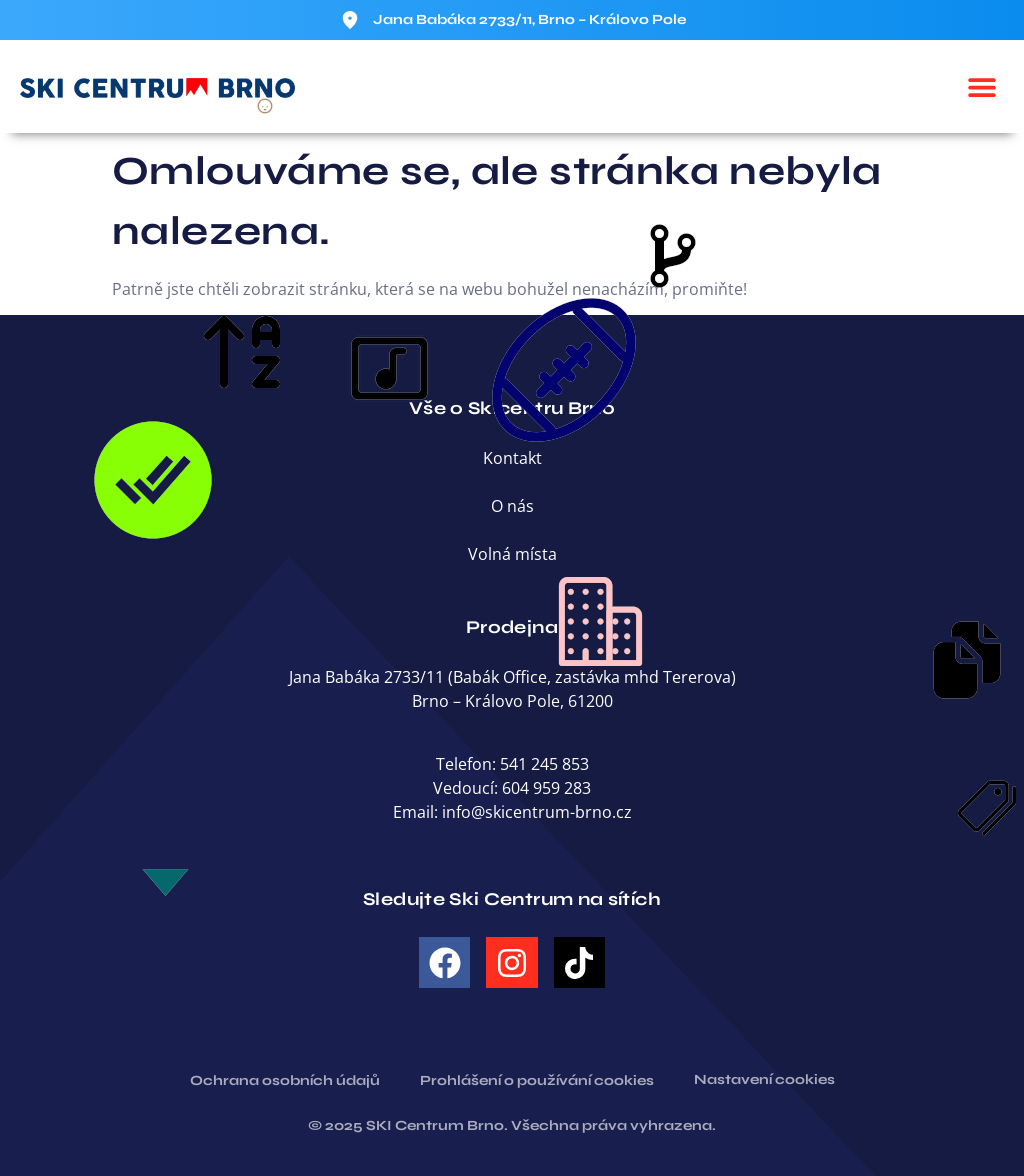  Describe the element at coordinates (600, 621) in the screenshot. I see `view business or company information` at that location.